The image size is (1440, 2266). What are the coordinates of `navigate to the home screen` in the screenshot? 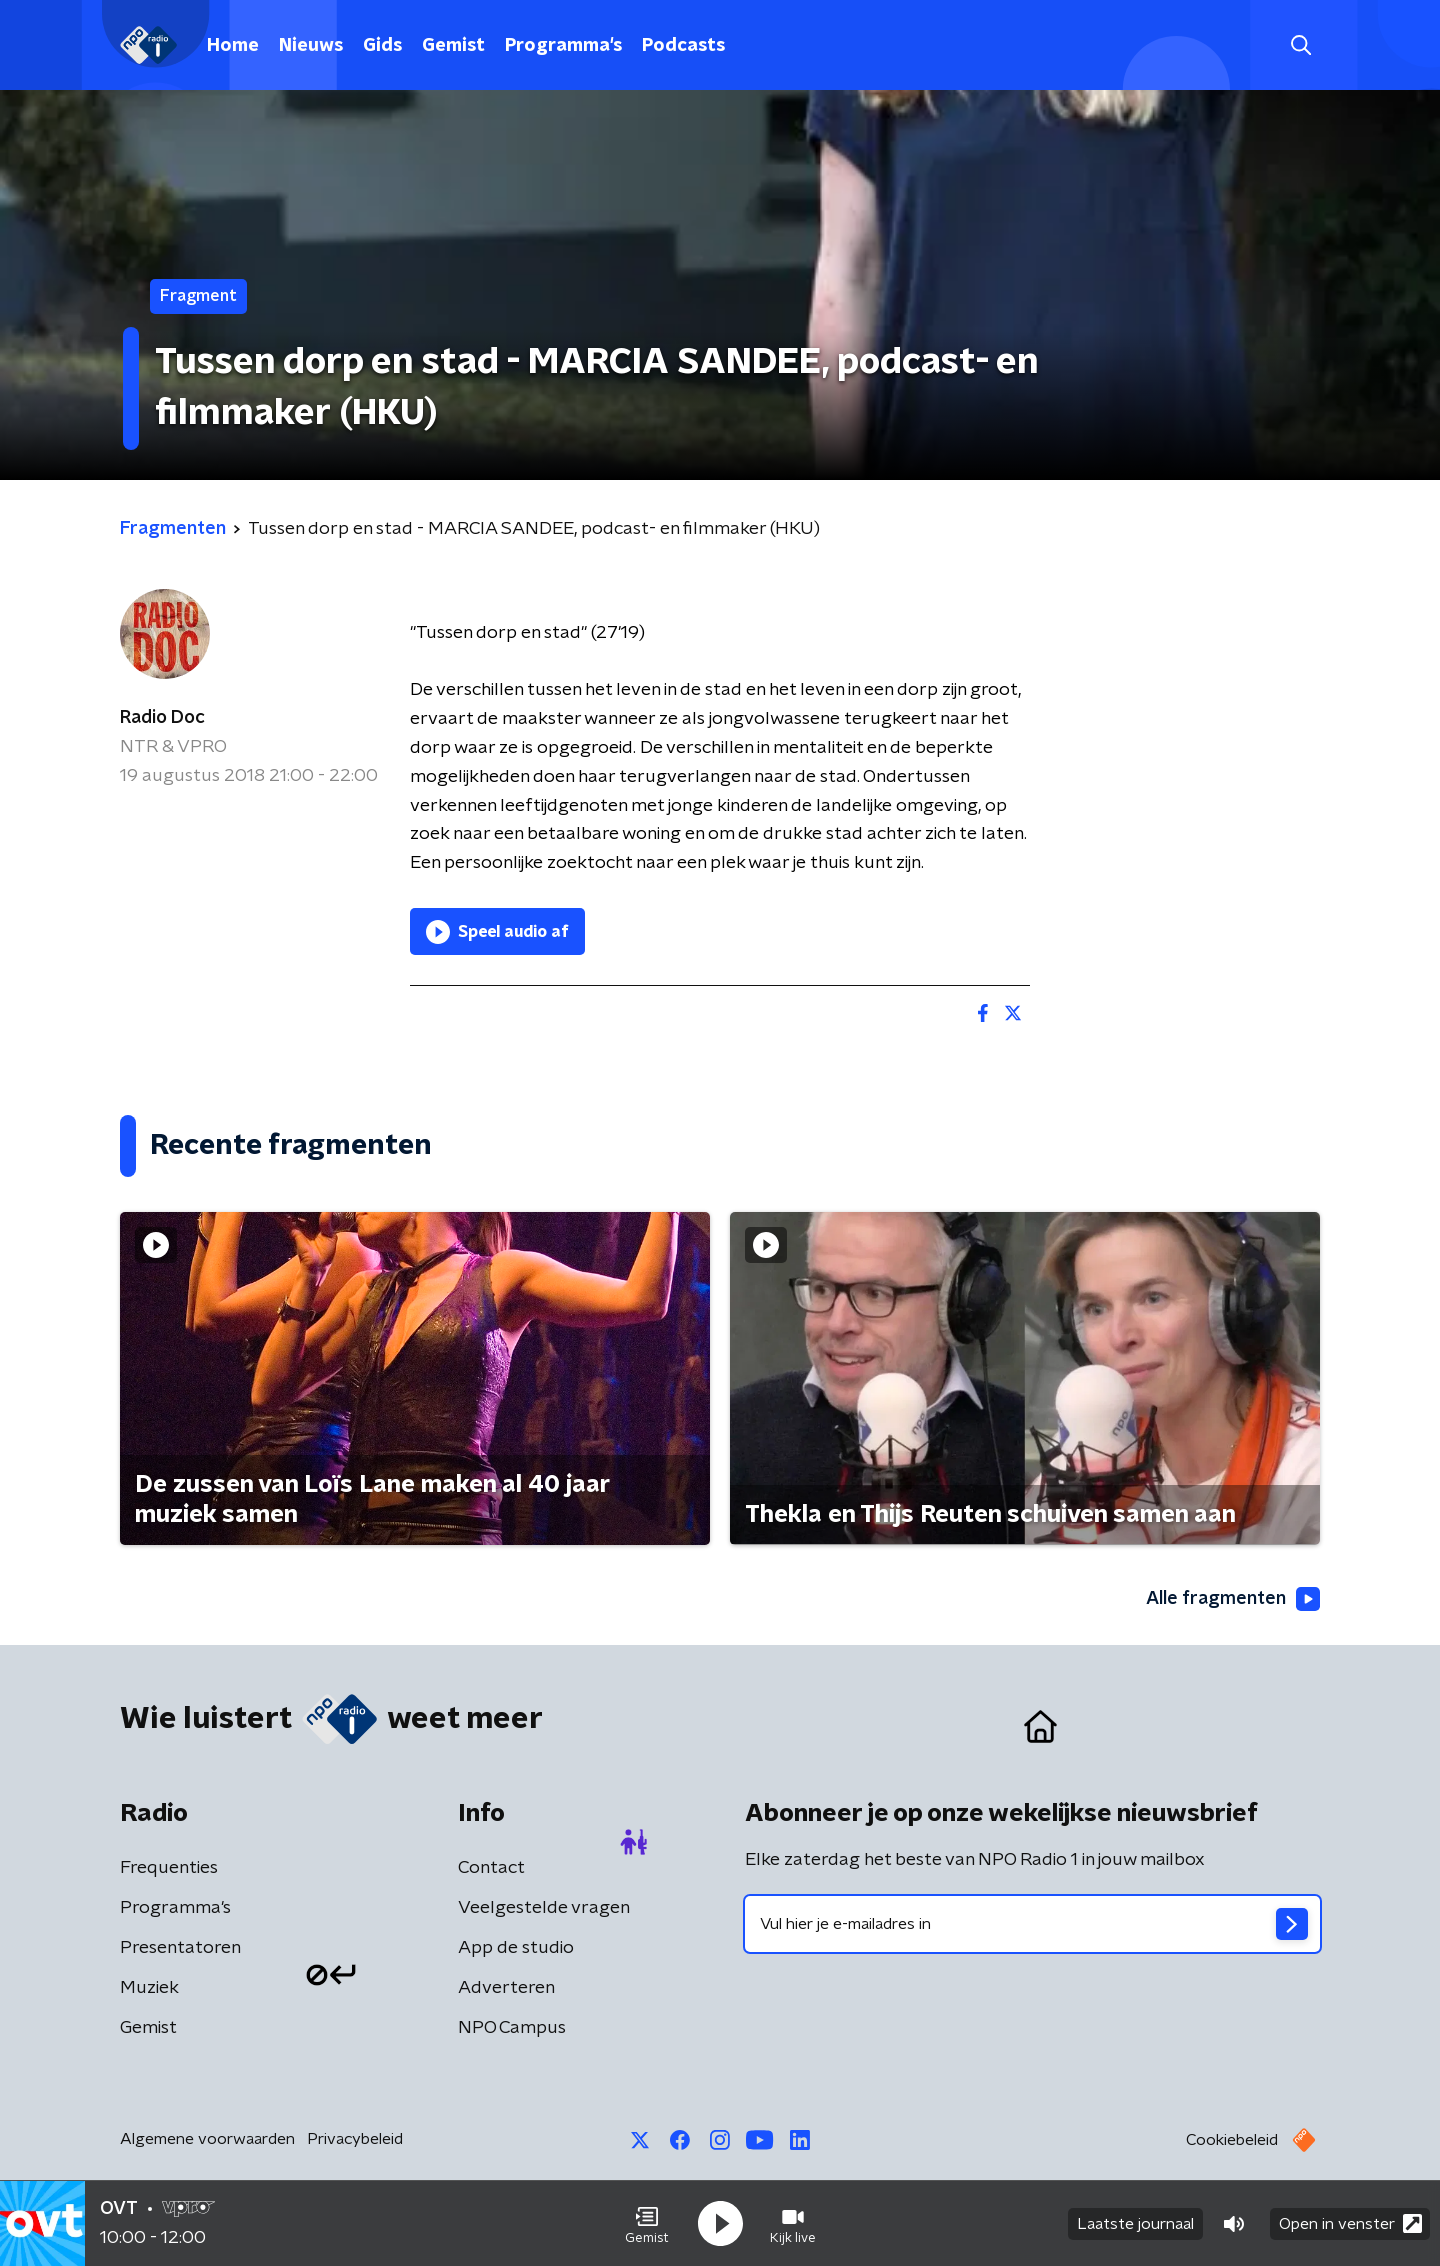 It's located at (1040, 1726).